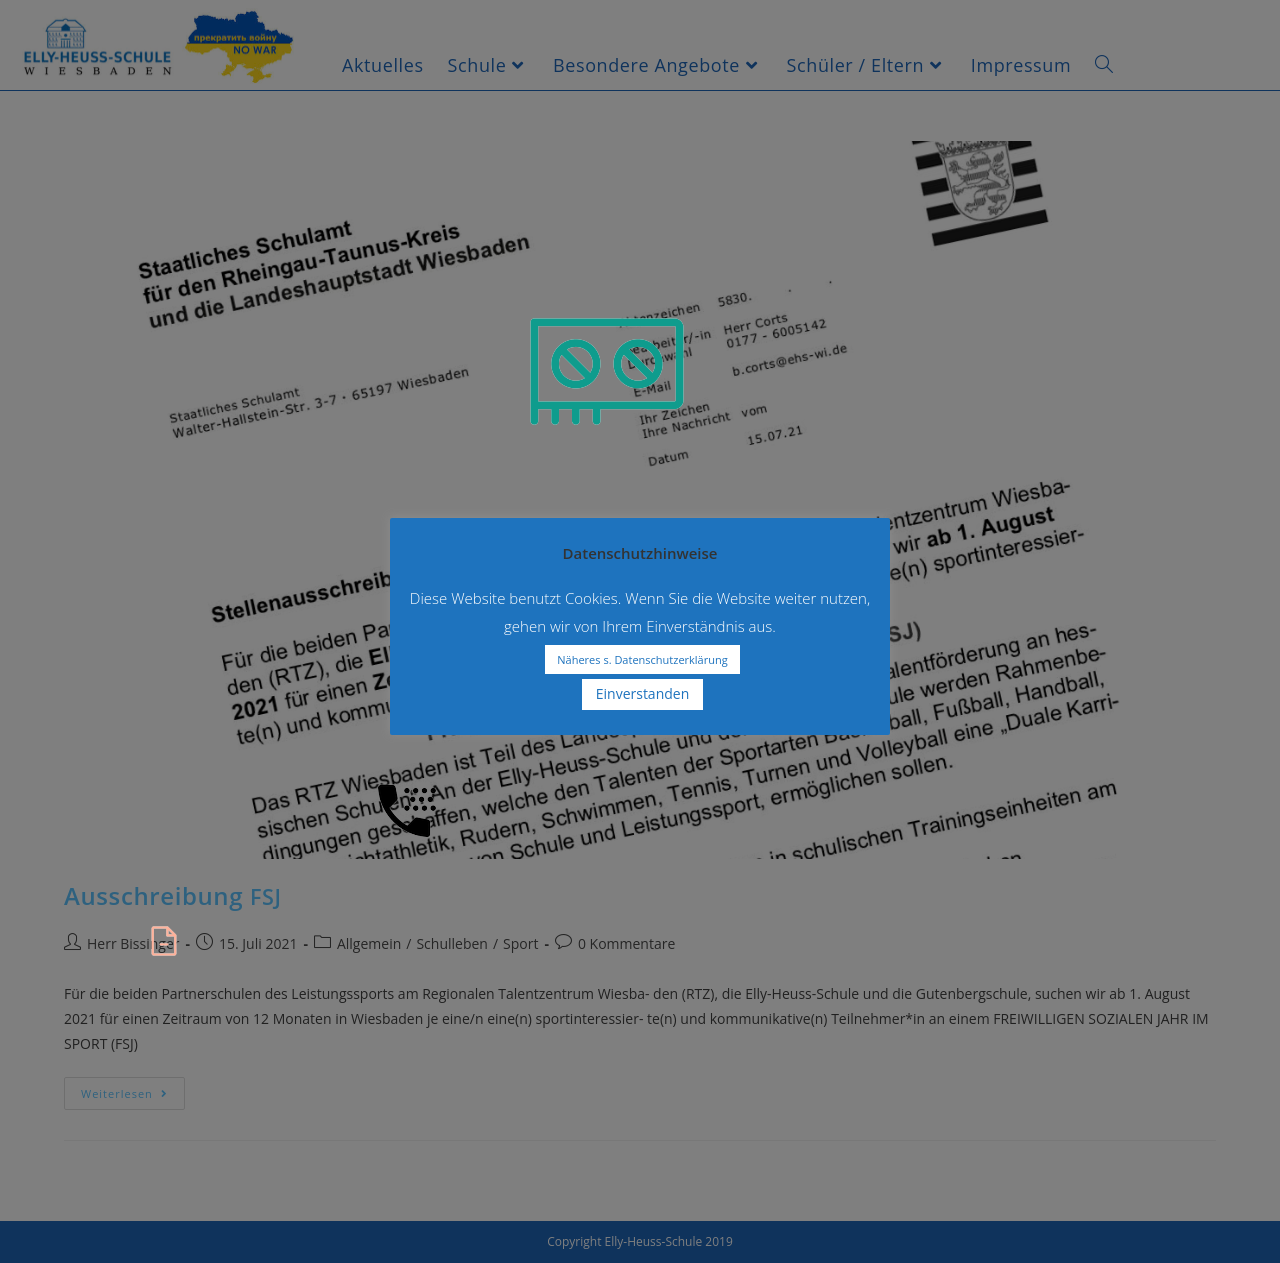  What do you see at coordinates (164, 941) in the screenshot?
I see `remove a file from your selection` at bounding box center [164, 941].